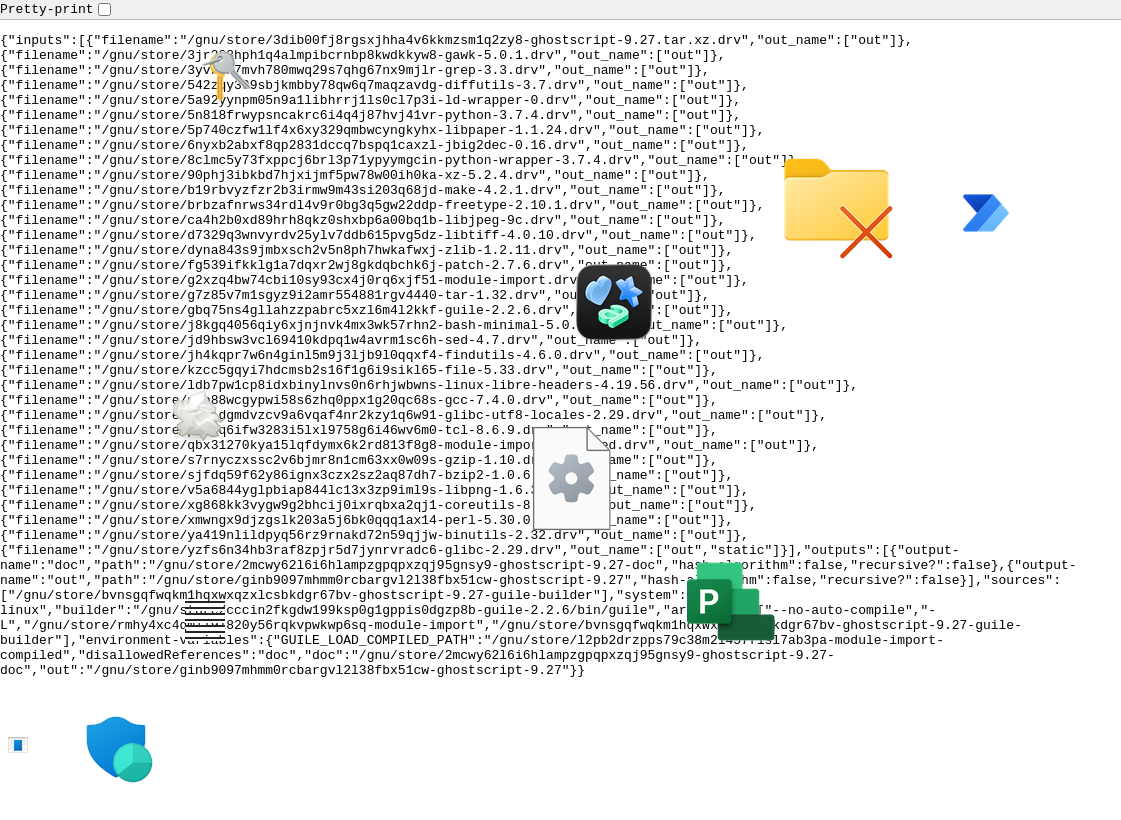 This screenshot has height=820, width=1121. Describe the element at coordinates (198, 416) in the screenshot. I see `mark email as junk or spam` at that location.